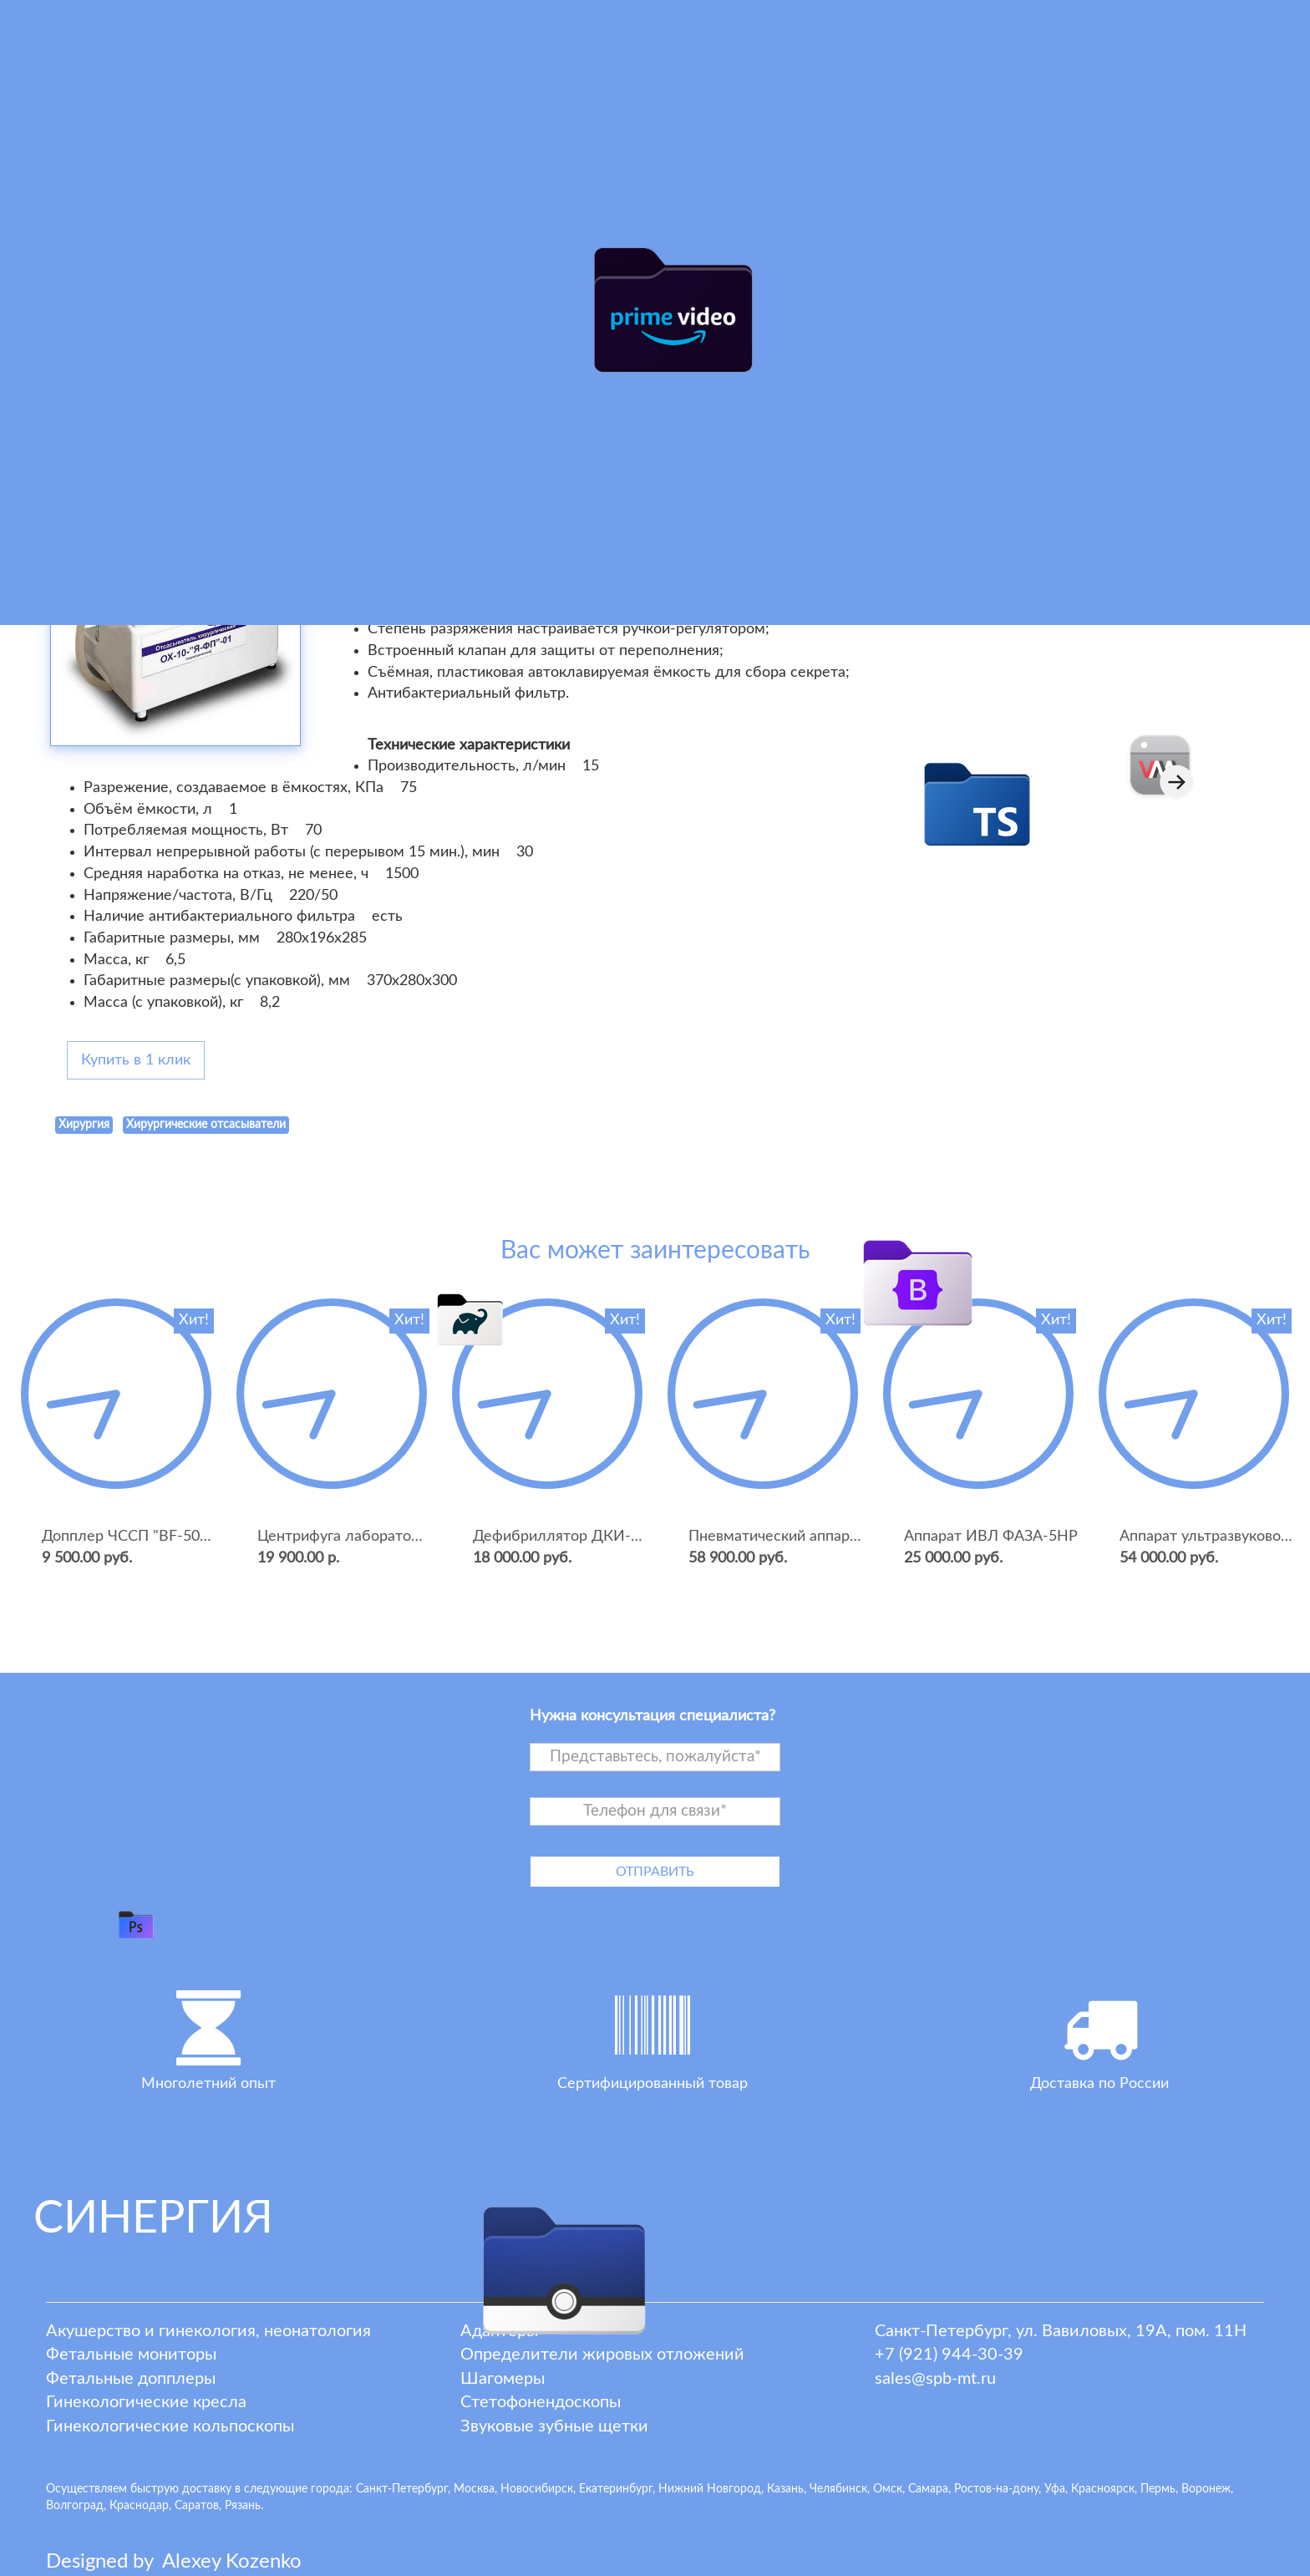  Describe the element at coordinates (977, 807) in the screenshot. I see `open typescript project files folder` at that location.